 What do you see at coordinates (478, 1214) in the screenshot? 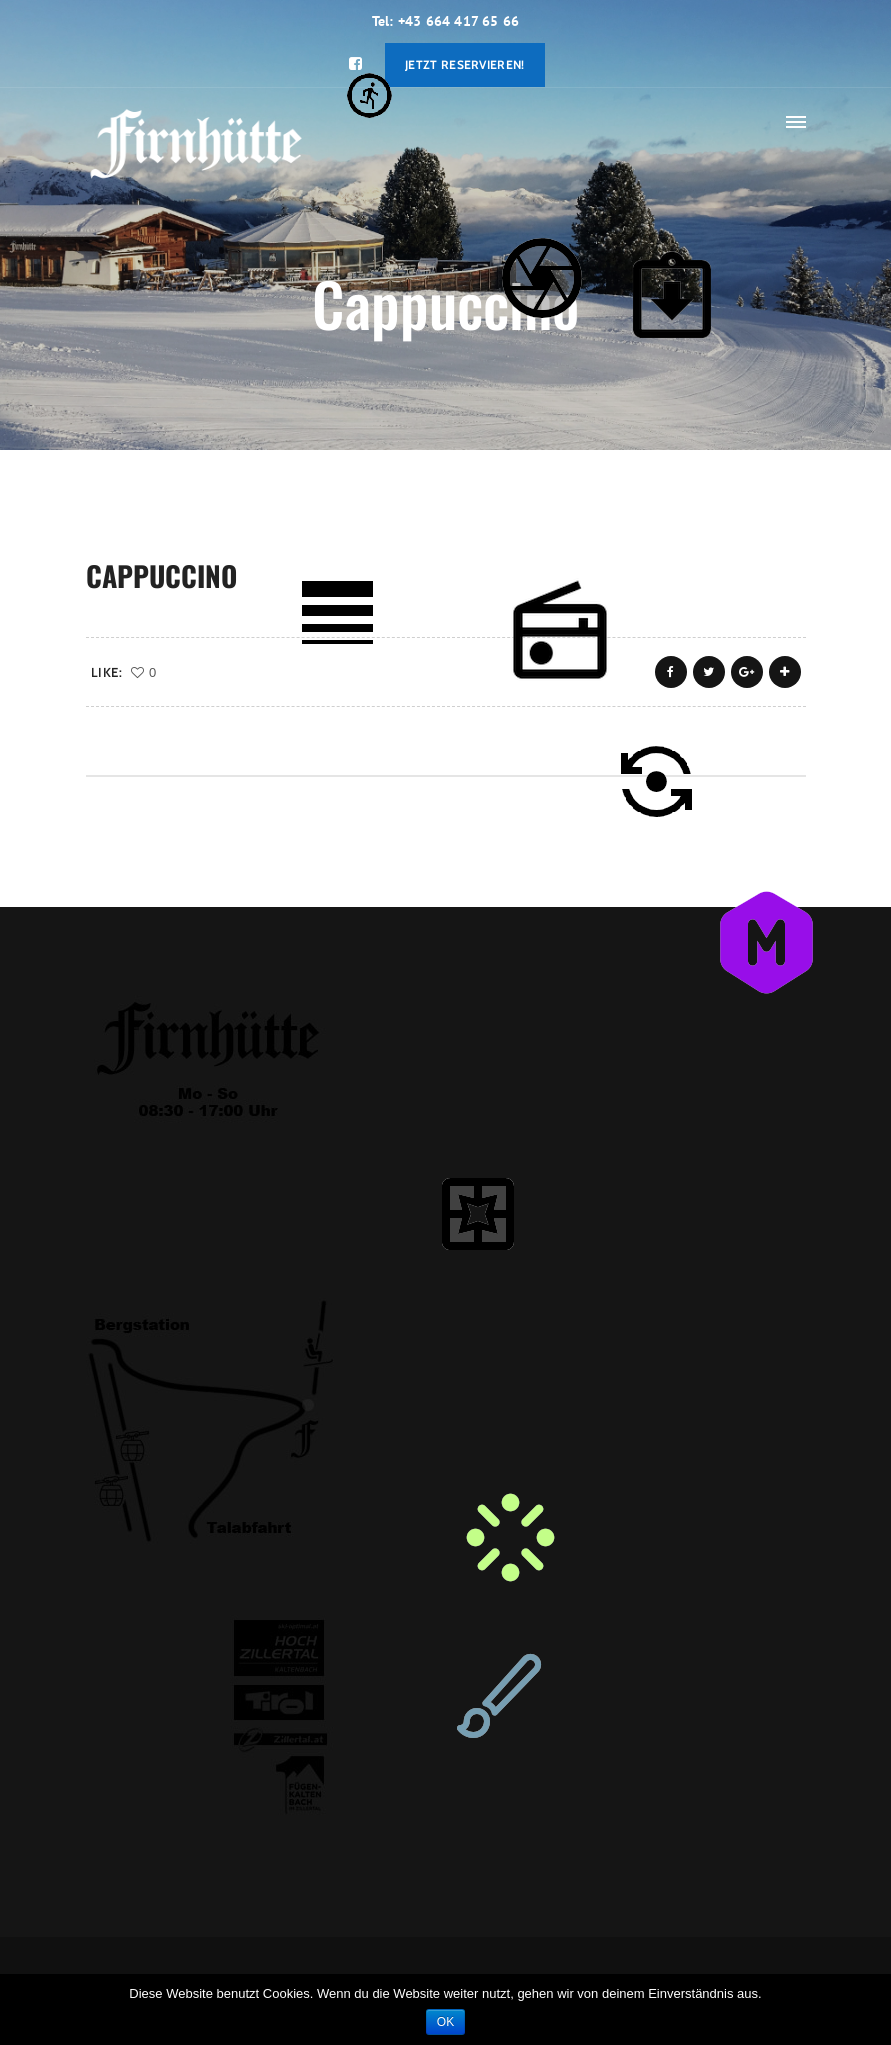
I see `view pages or documents` at bounding box center [478, 1214].